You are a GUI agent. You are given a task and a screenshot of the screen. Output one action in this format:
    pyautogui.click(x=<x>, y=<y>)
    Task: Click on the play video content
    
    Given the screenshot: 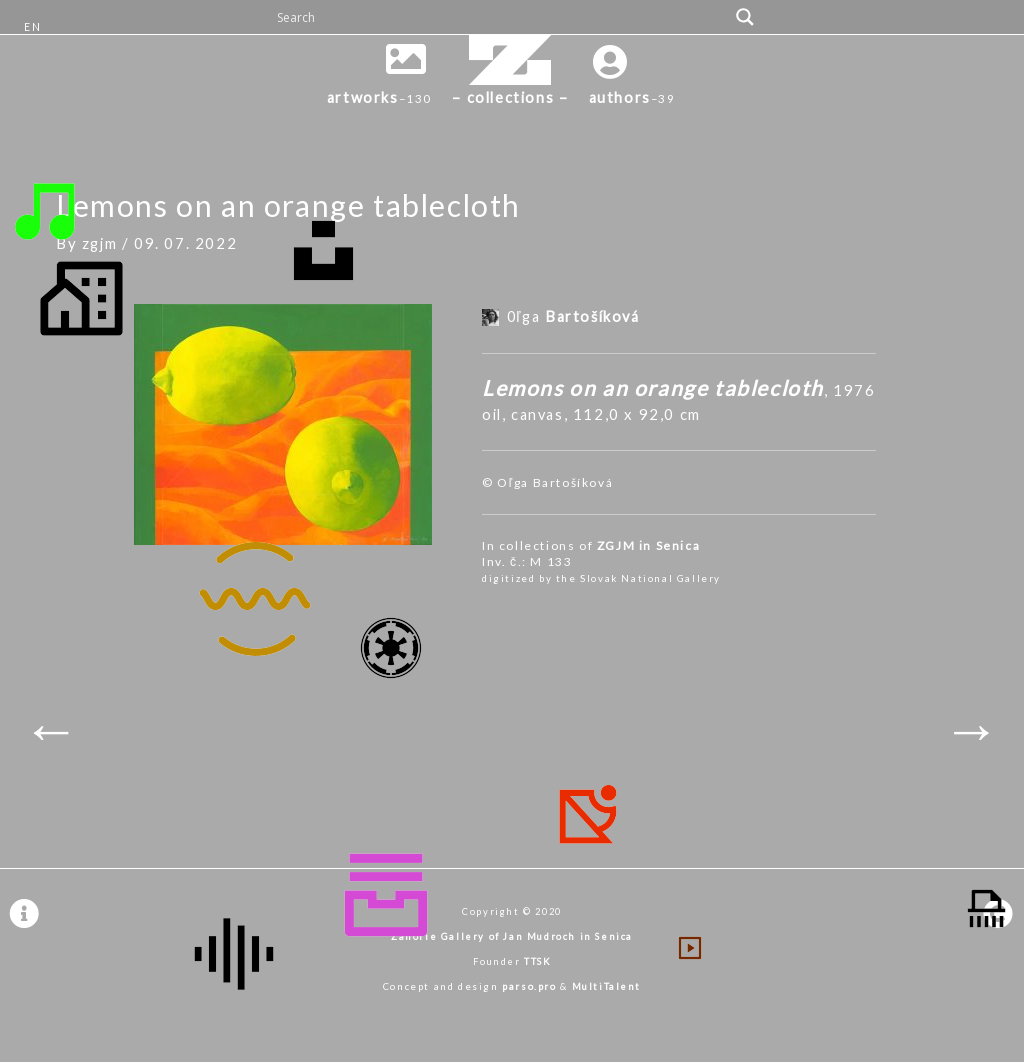 What is the action you would take?
    pyautogui.click(x=690, y=948)
    